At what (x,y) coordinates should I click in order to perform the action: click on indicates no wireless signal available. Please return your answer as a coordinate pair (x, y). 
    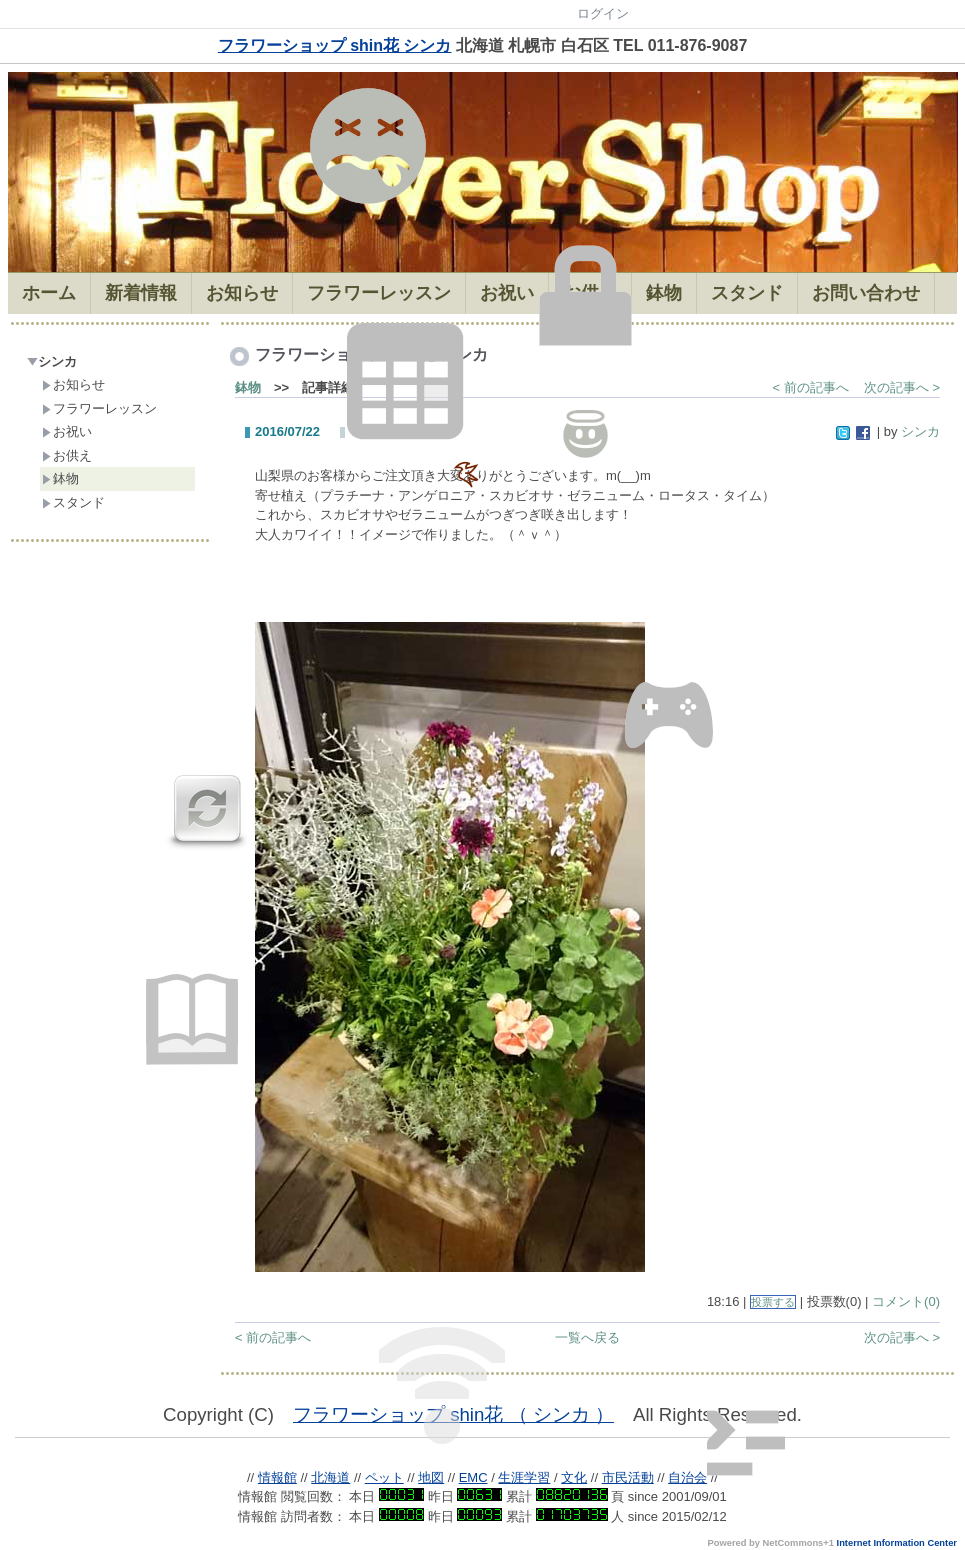
    Looking at the image, I should click on (442, 1381).